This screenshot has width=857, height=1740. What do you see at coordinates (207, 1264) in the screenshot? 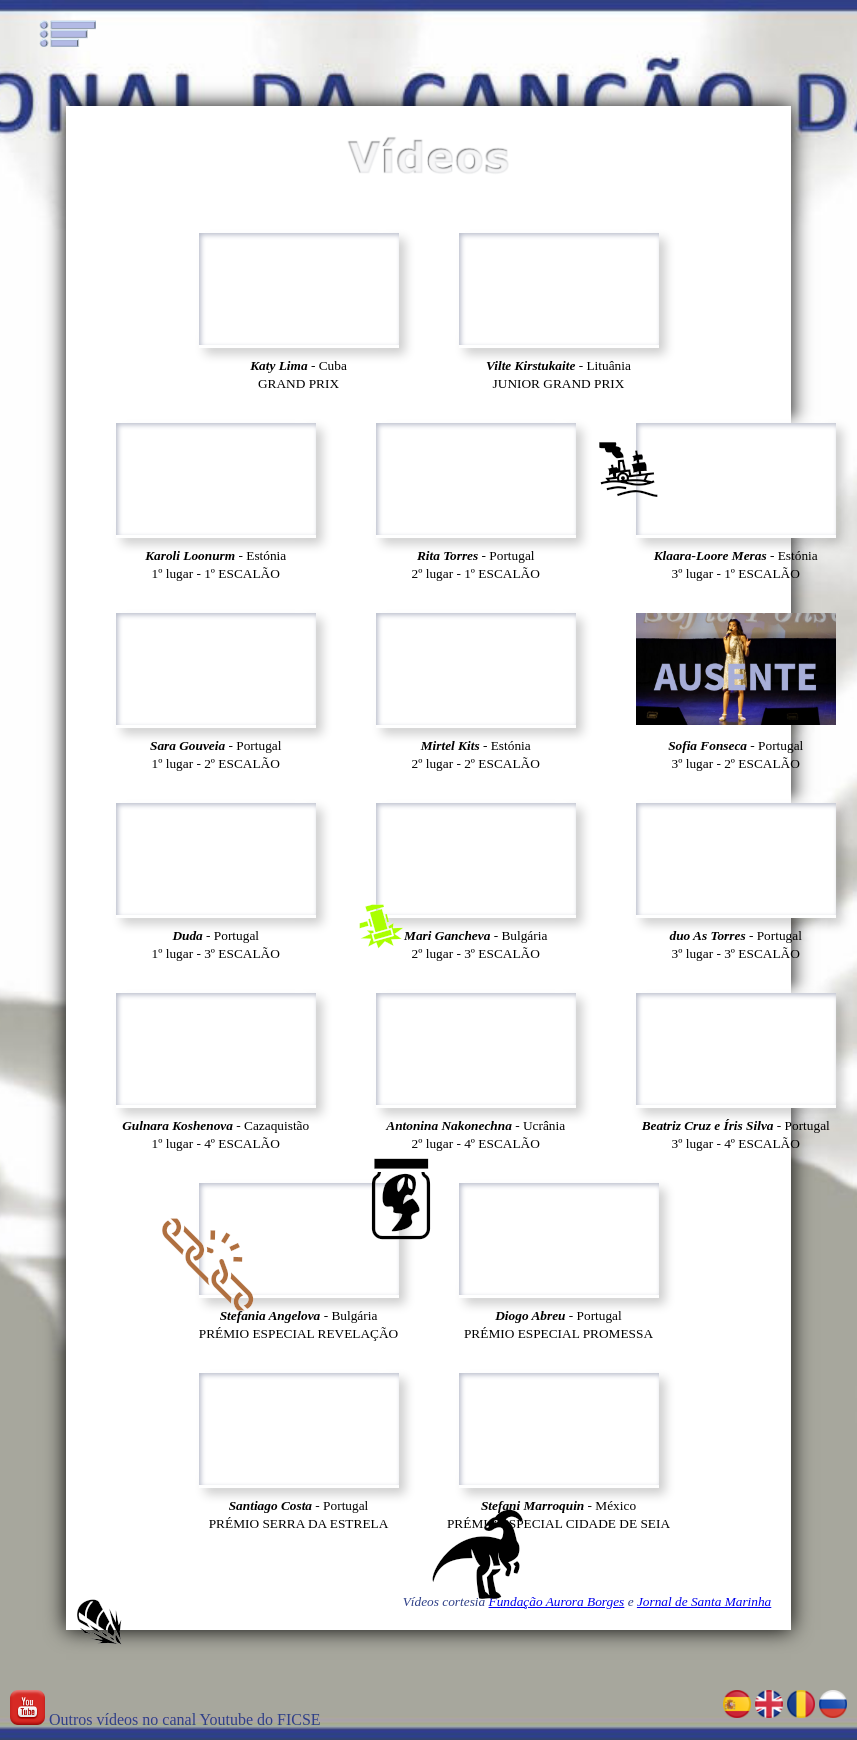
I see `disconnect or unlink accounts` at bounding box center [207, 1264].